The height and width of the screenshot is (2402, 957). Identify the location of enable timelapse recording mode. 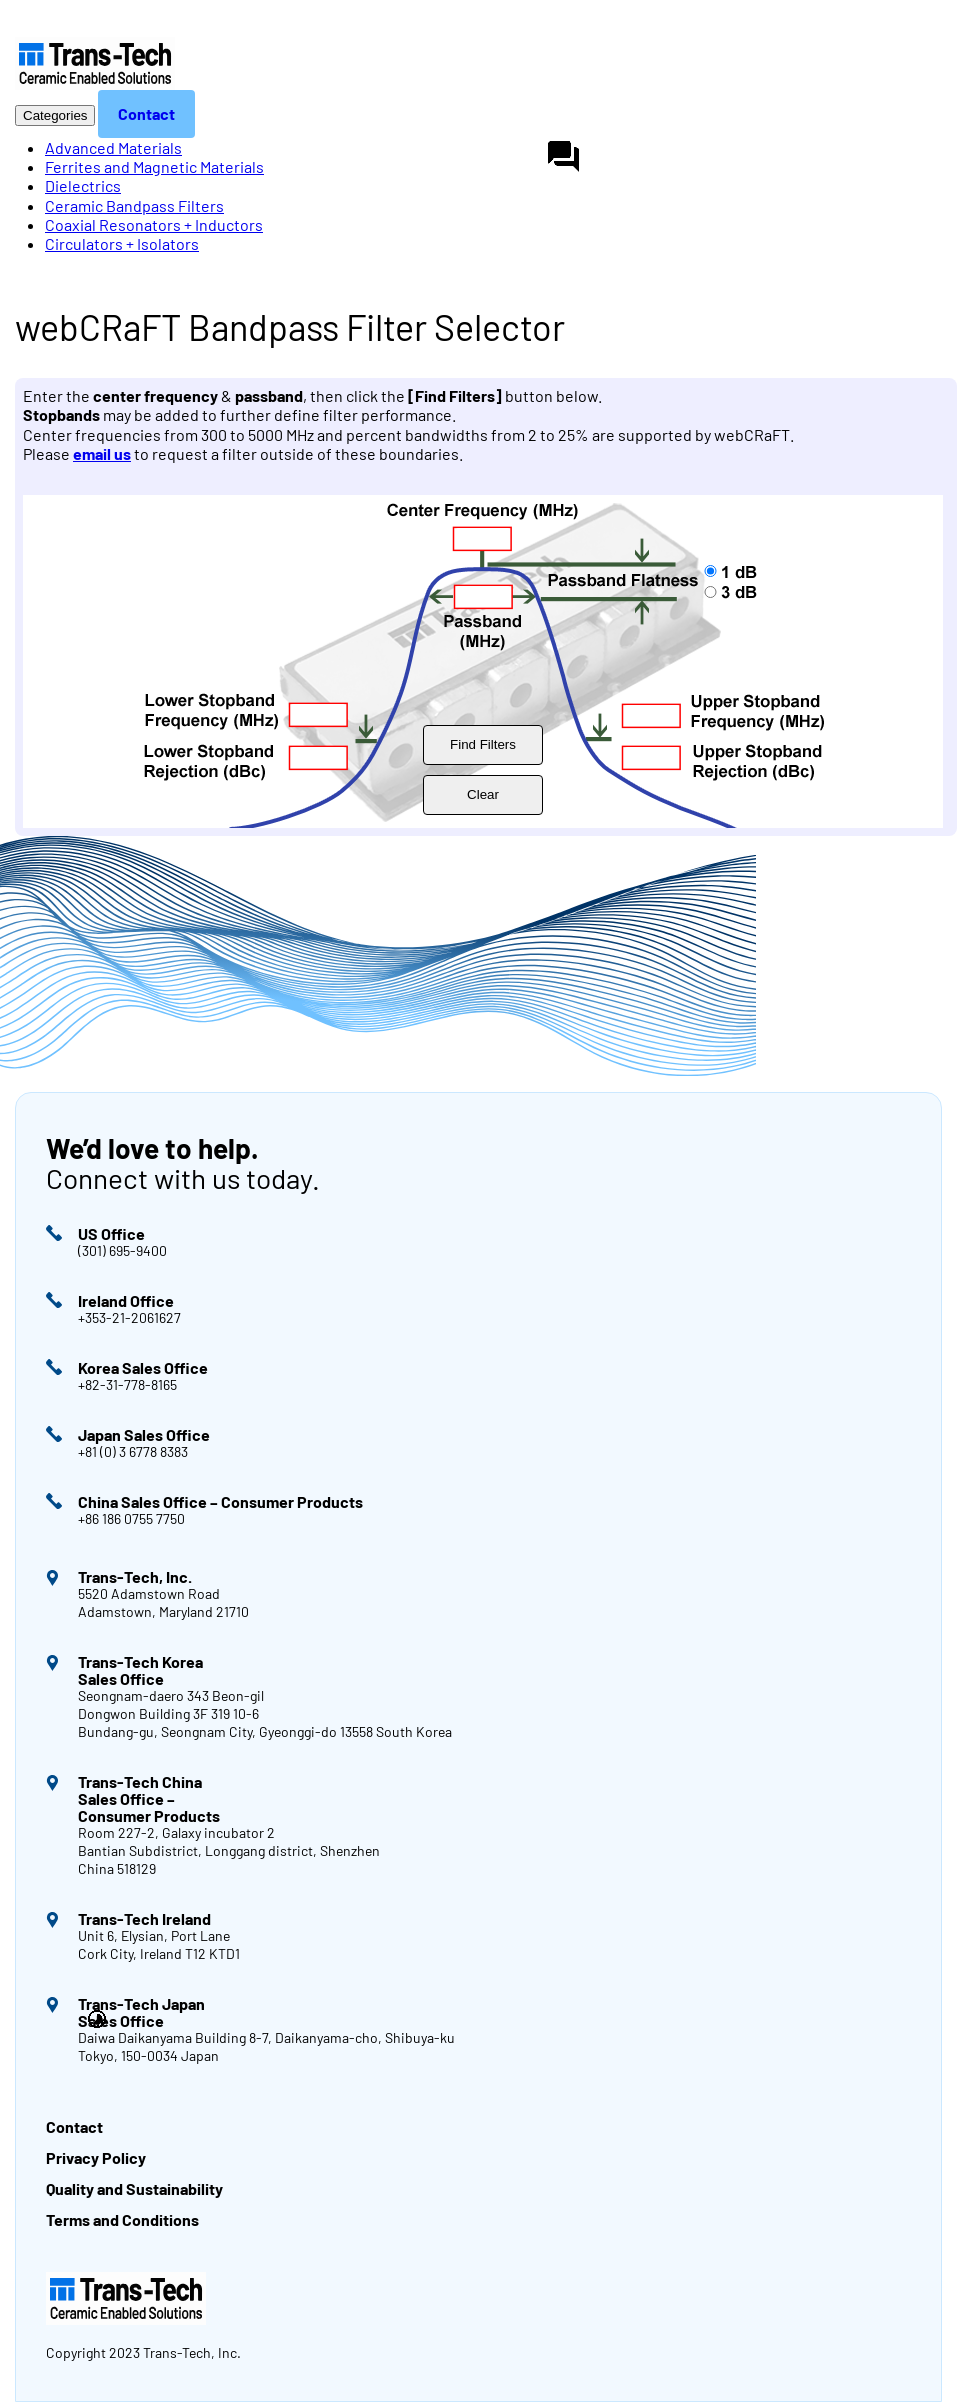
(97, 2019).